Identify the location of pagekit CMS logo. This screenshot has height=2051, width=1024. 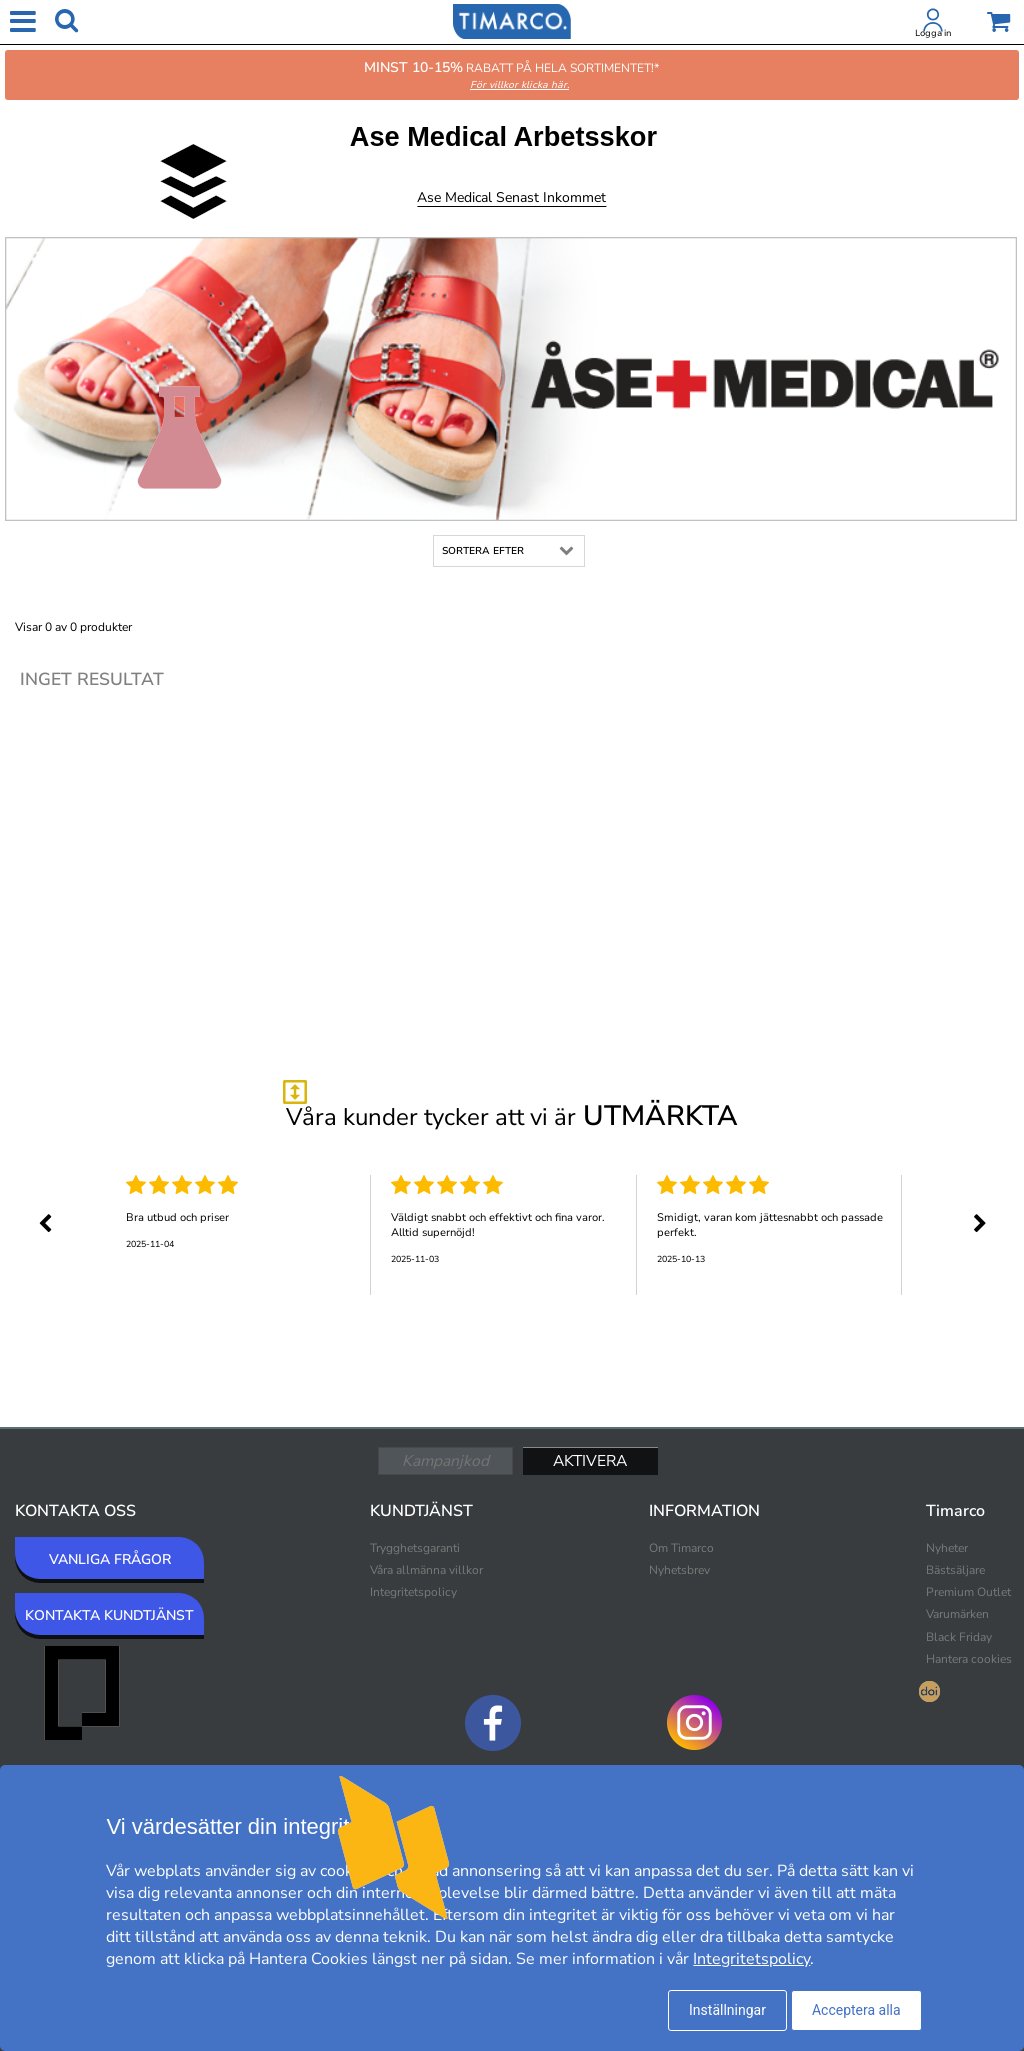
(82, 1693).